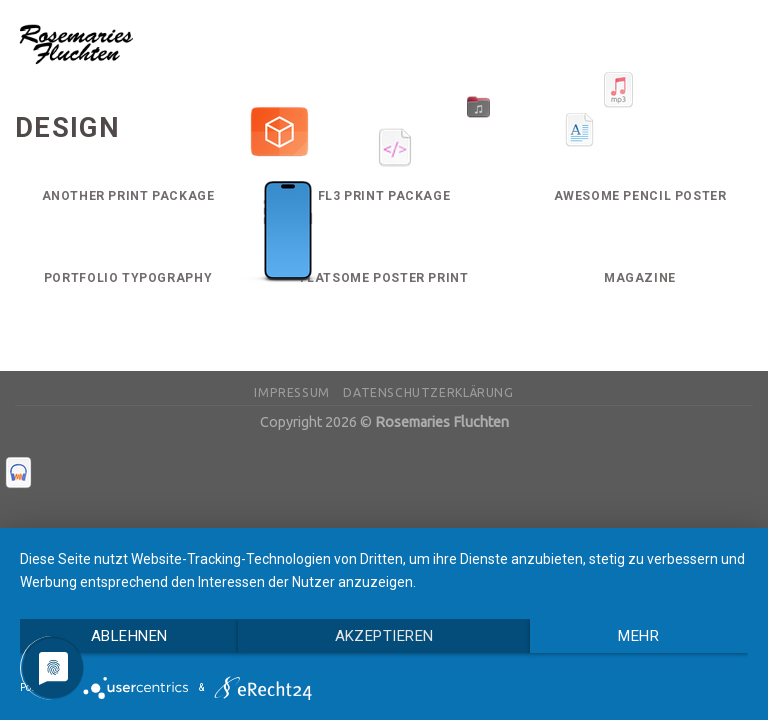 The height and width of the screenshot is (720, 768). I want to click on an audacity audio project file, so click(18, 472).